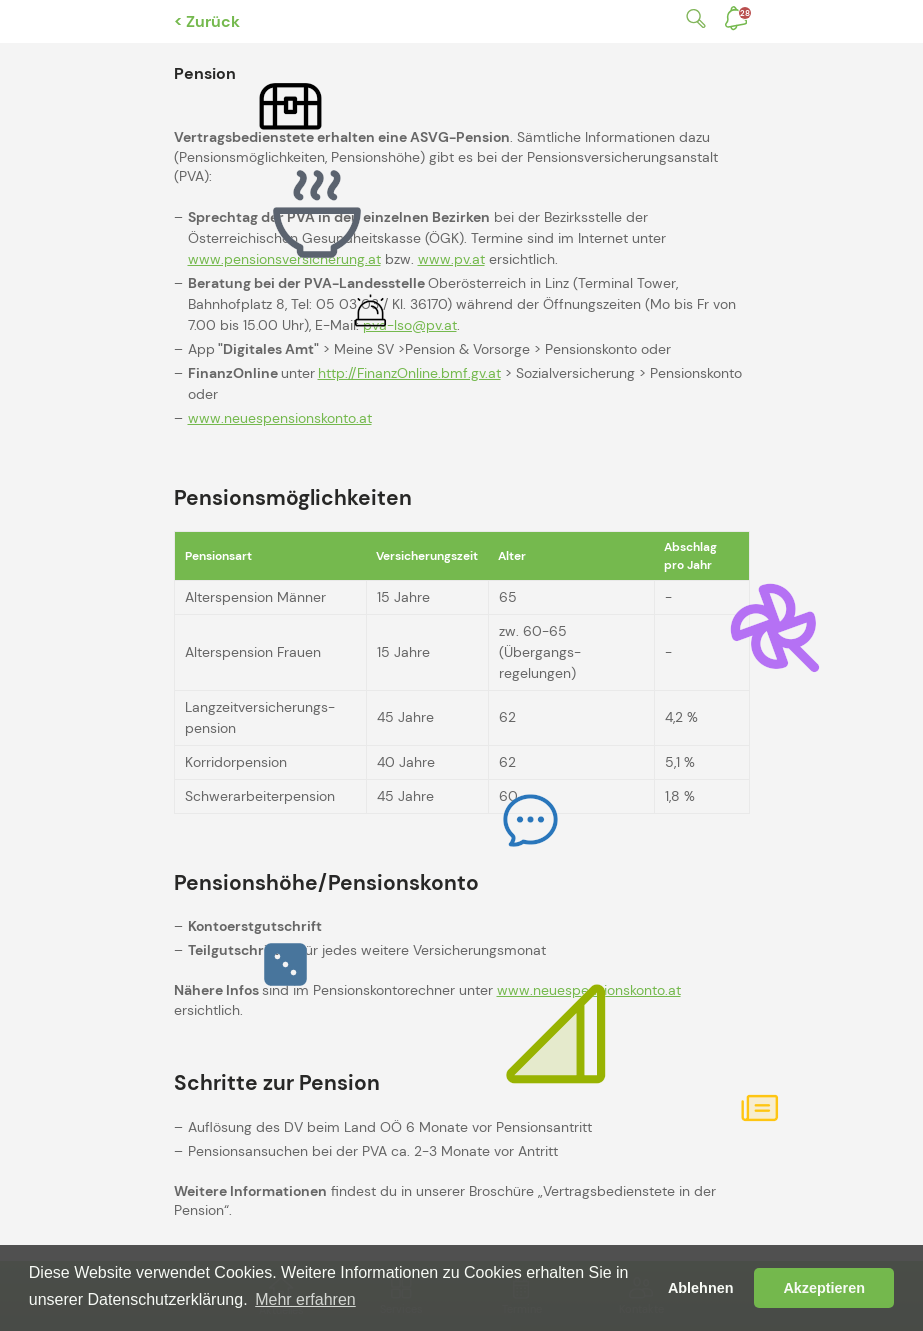 The image size is (923, 1331). Describe the element at coordinates (564, 1038) in the screenshot. I see `indicates strong cellular network signal` at that location.